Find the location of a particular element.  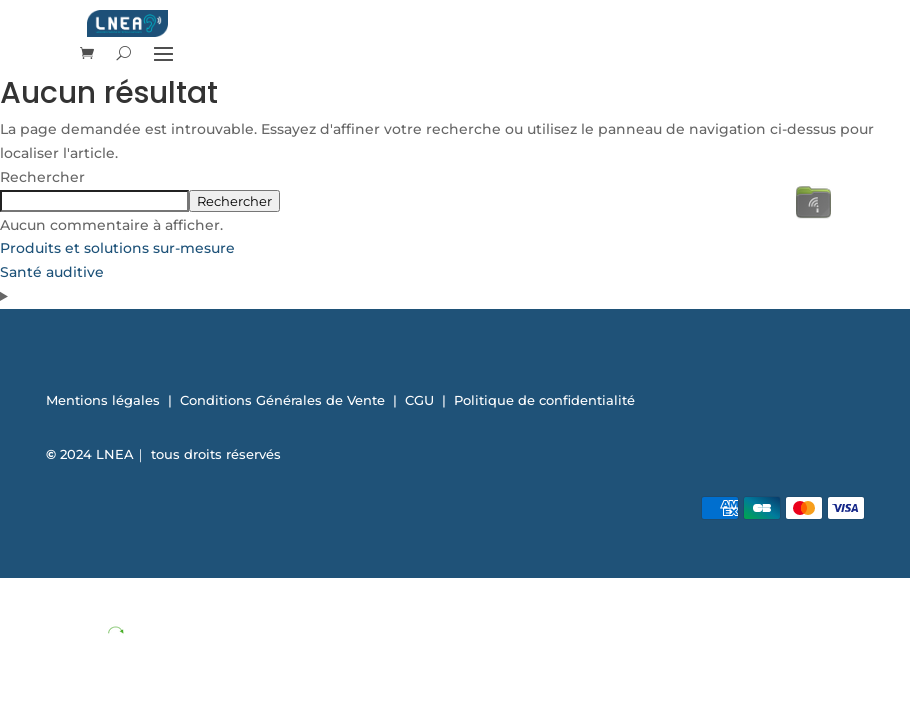

redo the last undone action is located at coordinates (116, 630).